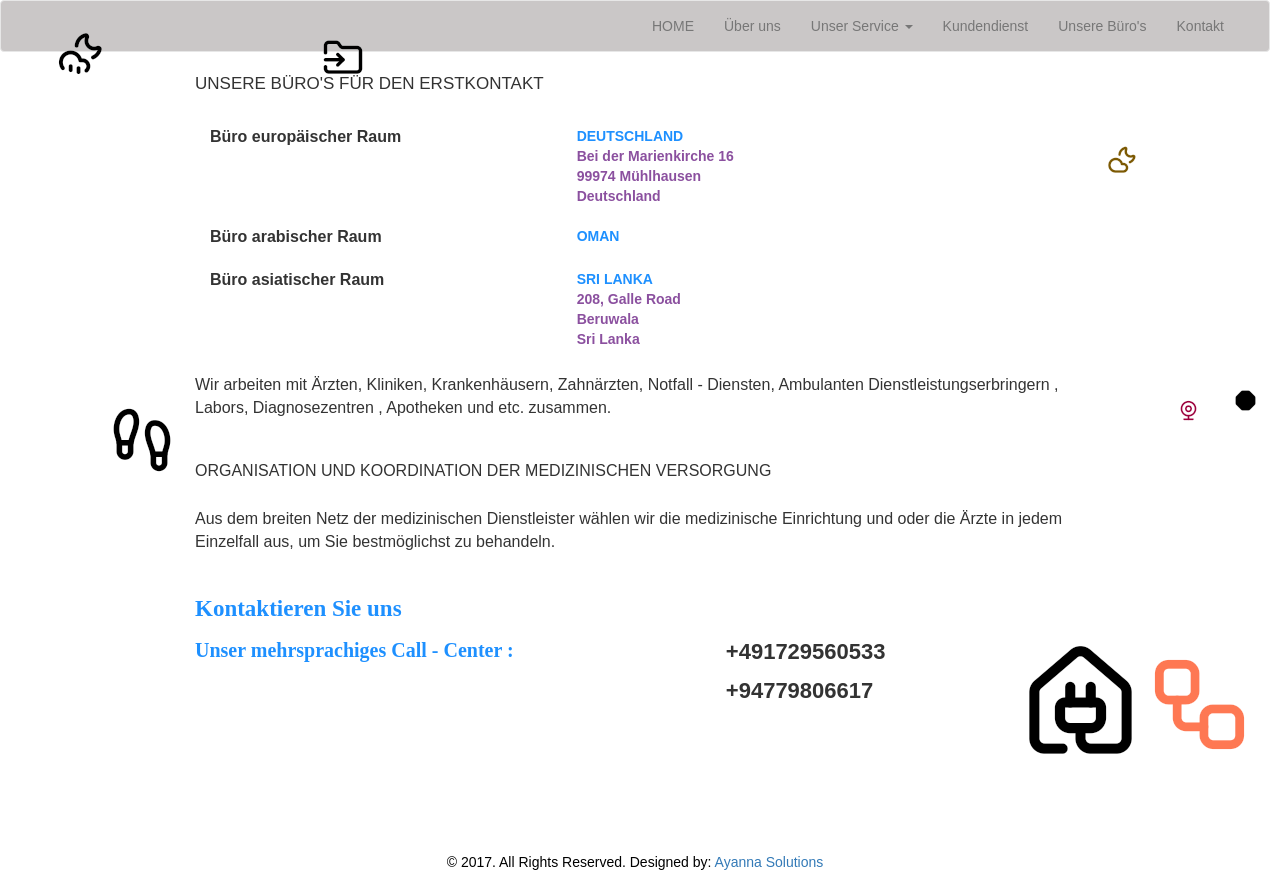  I want to click on access smart home power settings, so click(1080, 702).